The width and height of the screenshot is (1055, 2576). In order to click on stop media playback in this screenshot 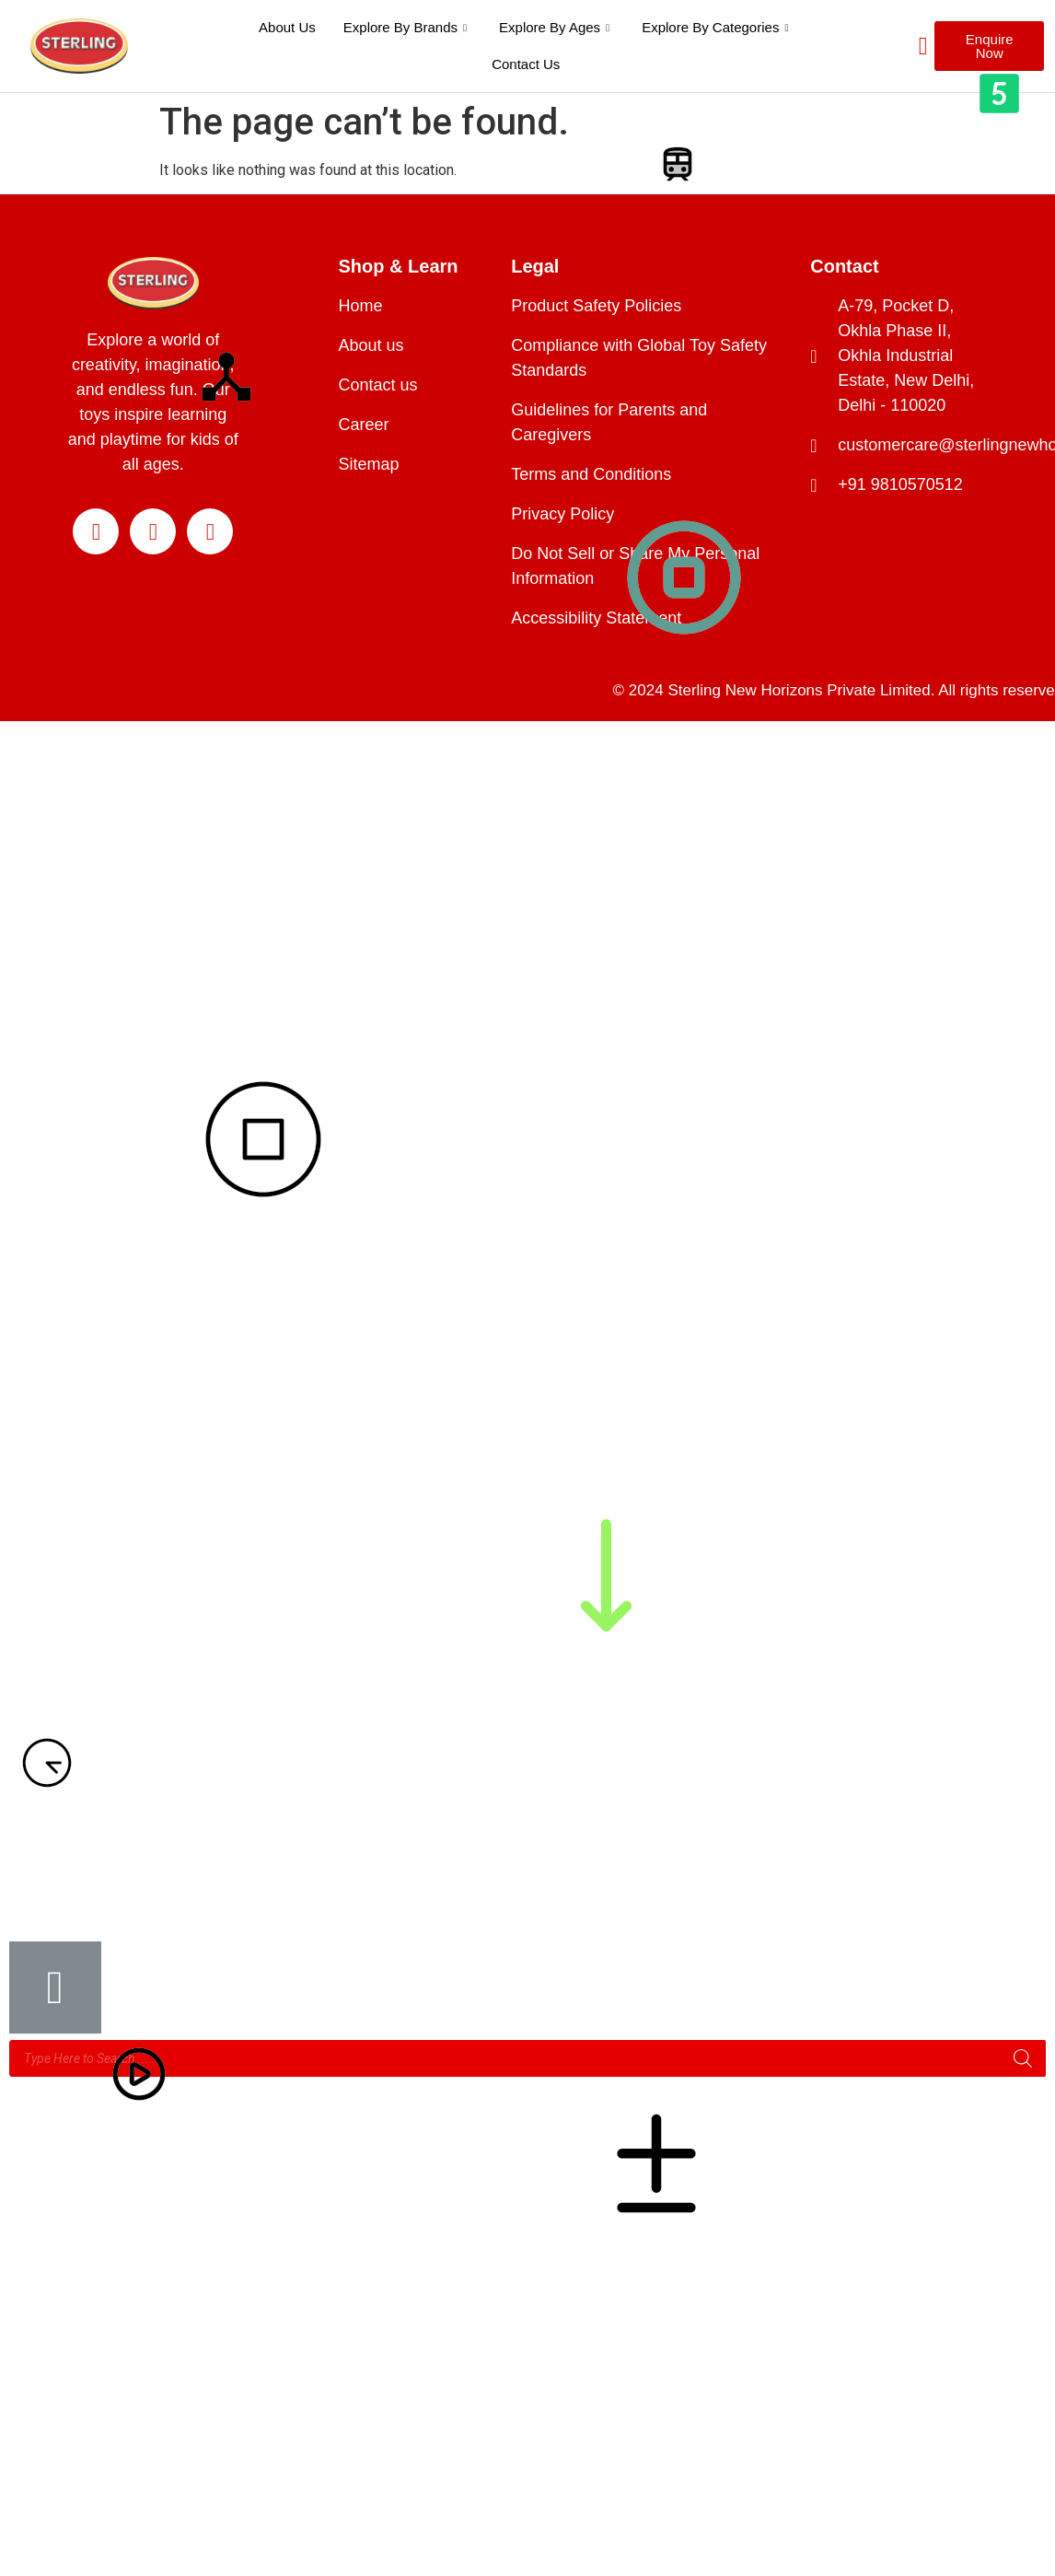, I will do `click(263, 1139)`.